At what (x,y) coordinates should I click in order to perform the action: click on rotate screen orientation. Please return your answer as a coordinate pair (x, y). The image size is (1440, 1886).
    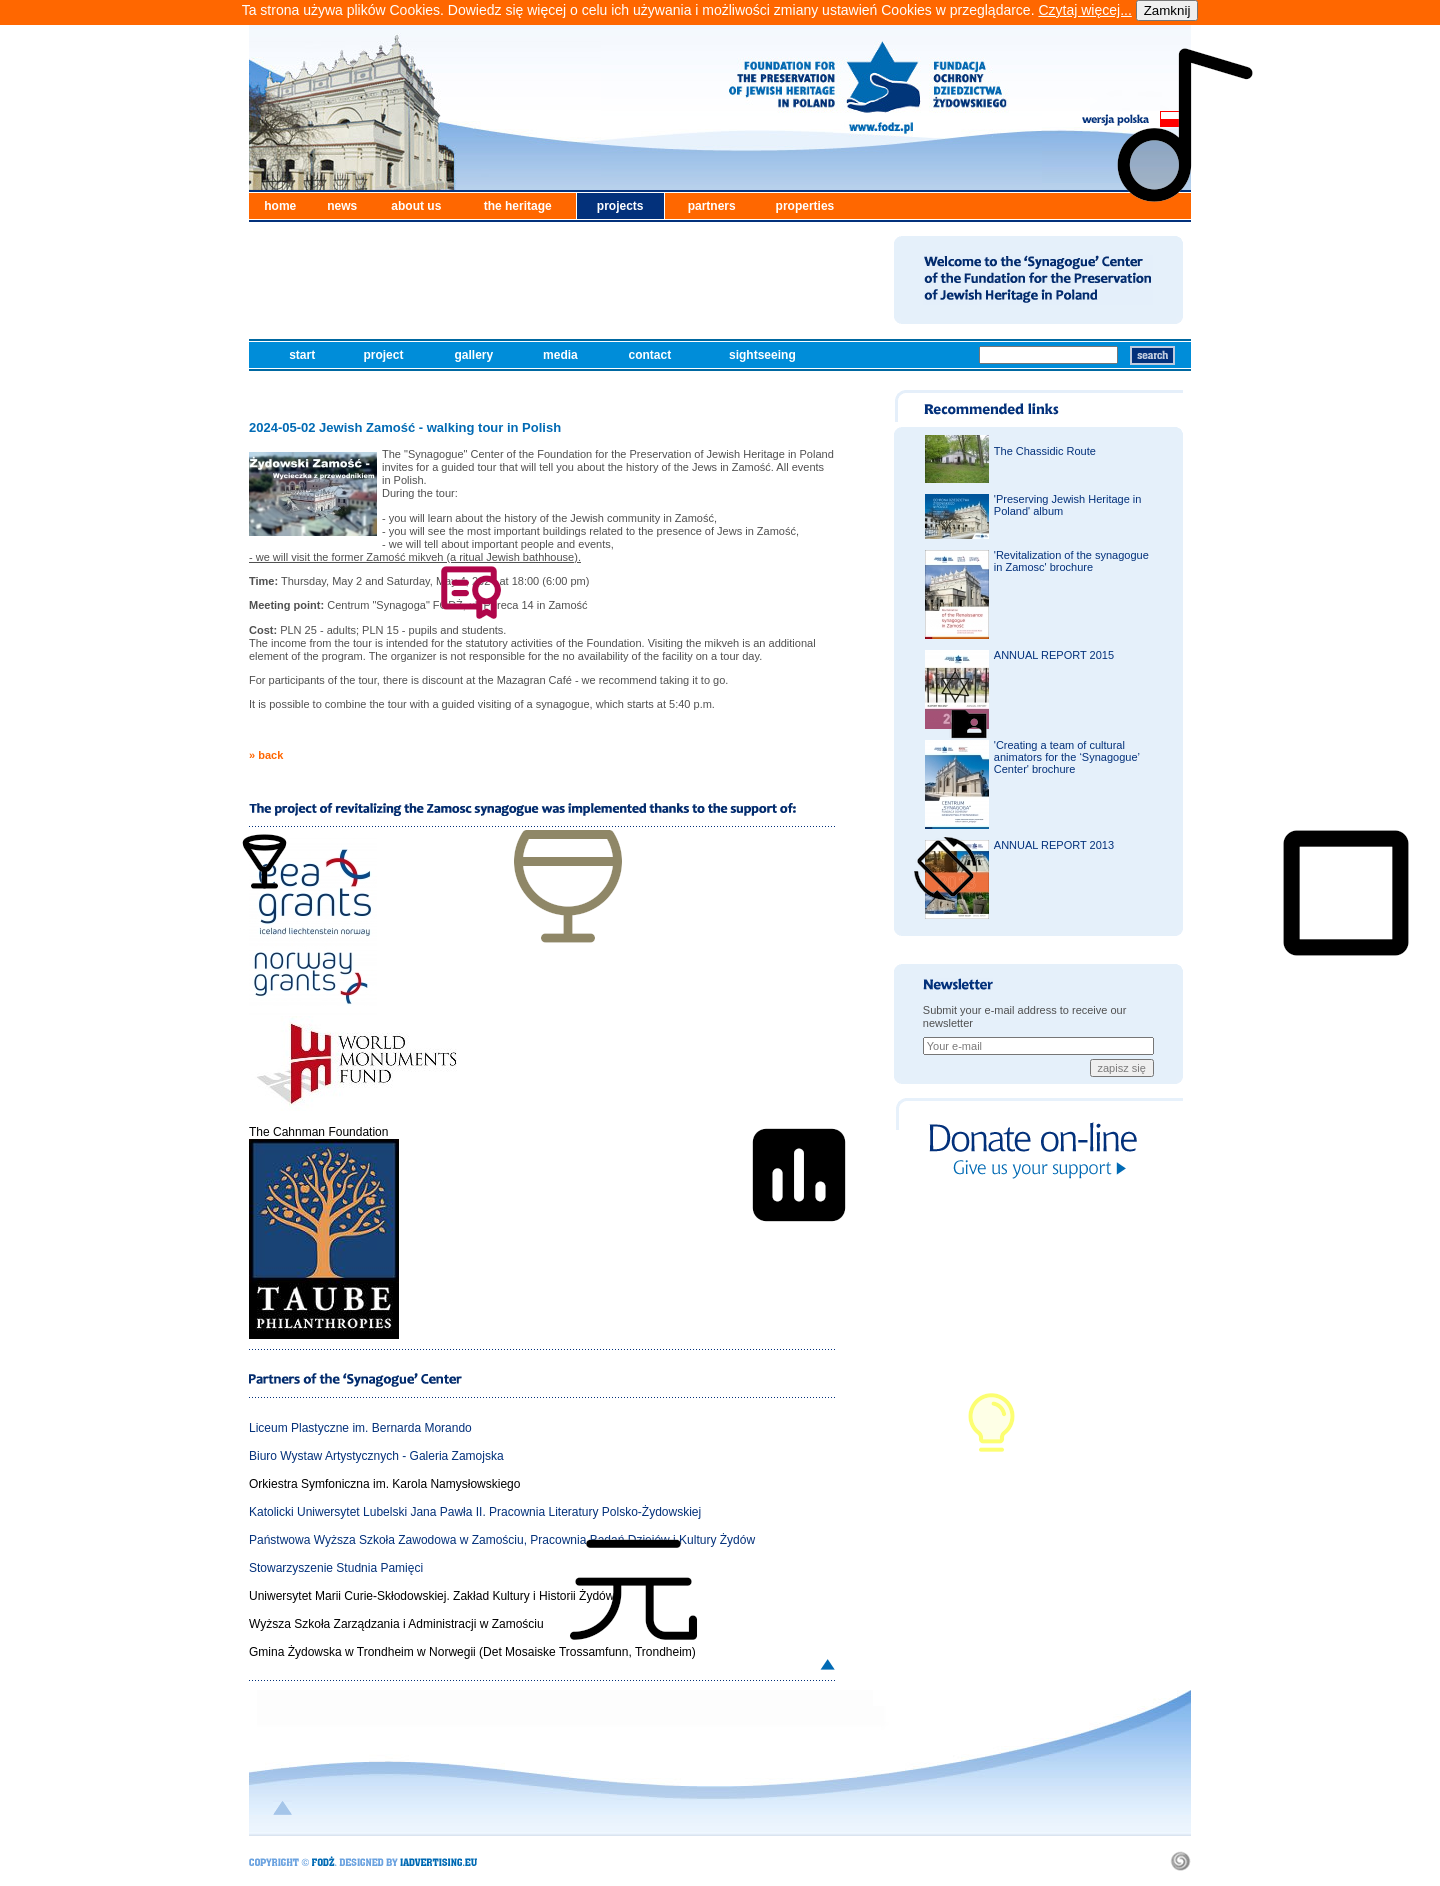
    Looking at the image, I should click on (945, 868).